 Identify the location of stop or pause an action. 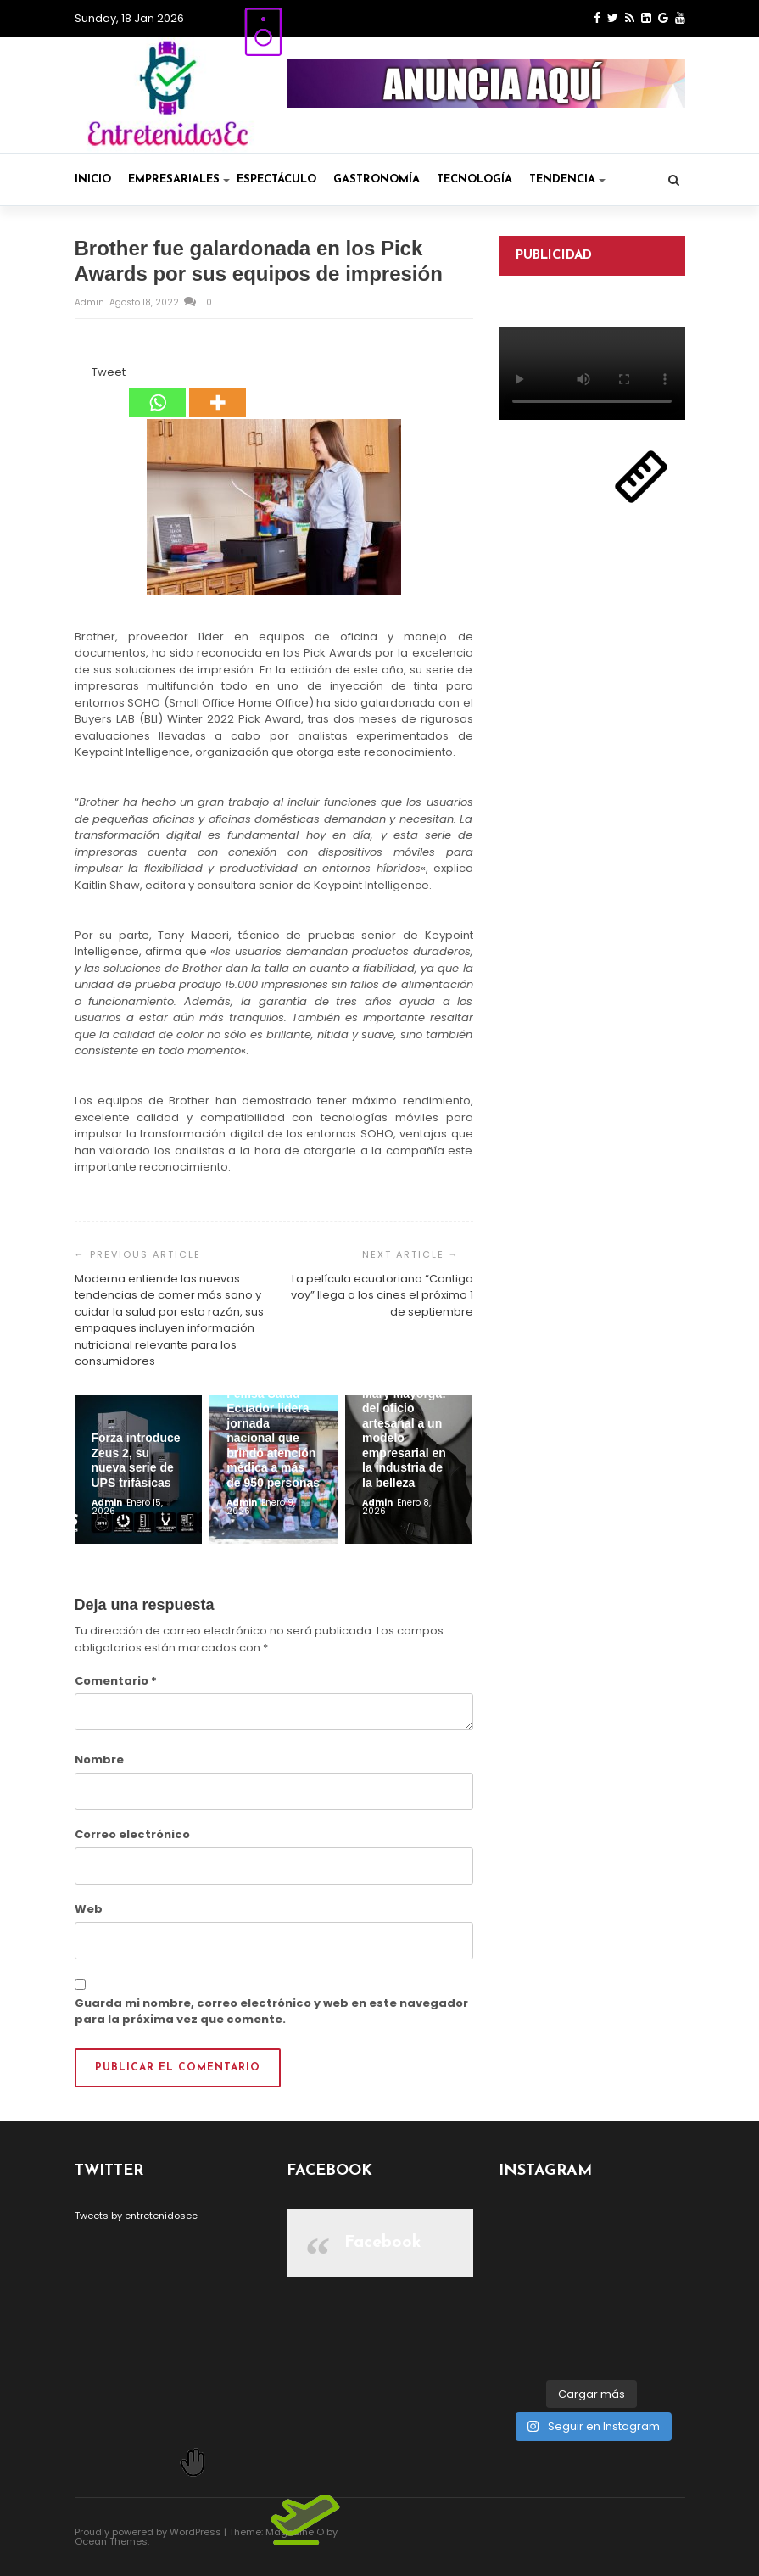
(193, 2462).